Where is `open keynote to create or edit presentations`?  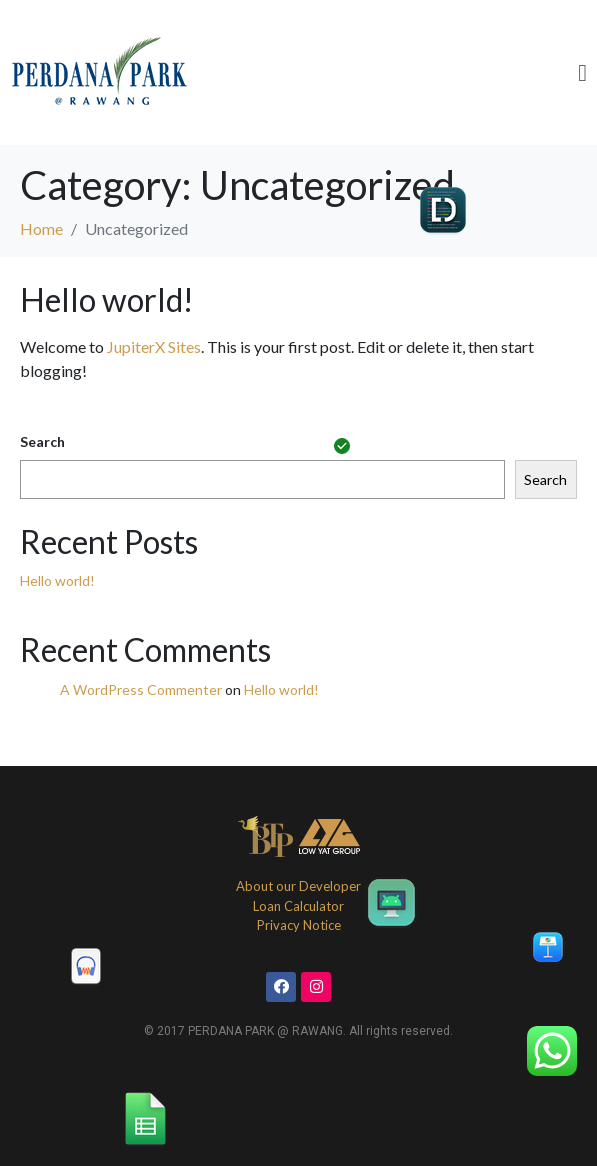
open keynote to create or edit presentations is located at coordinates (548, 947).